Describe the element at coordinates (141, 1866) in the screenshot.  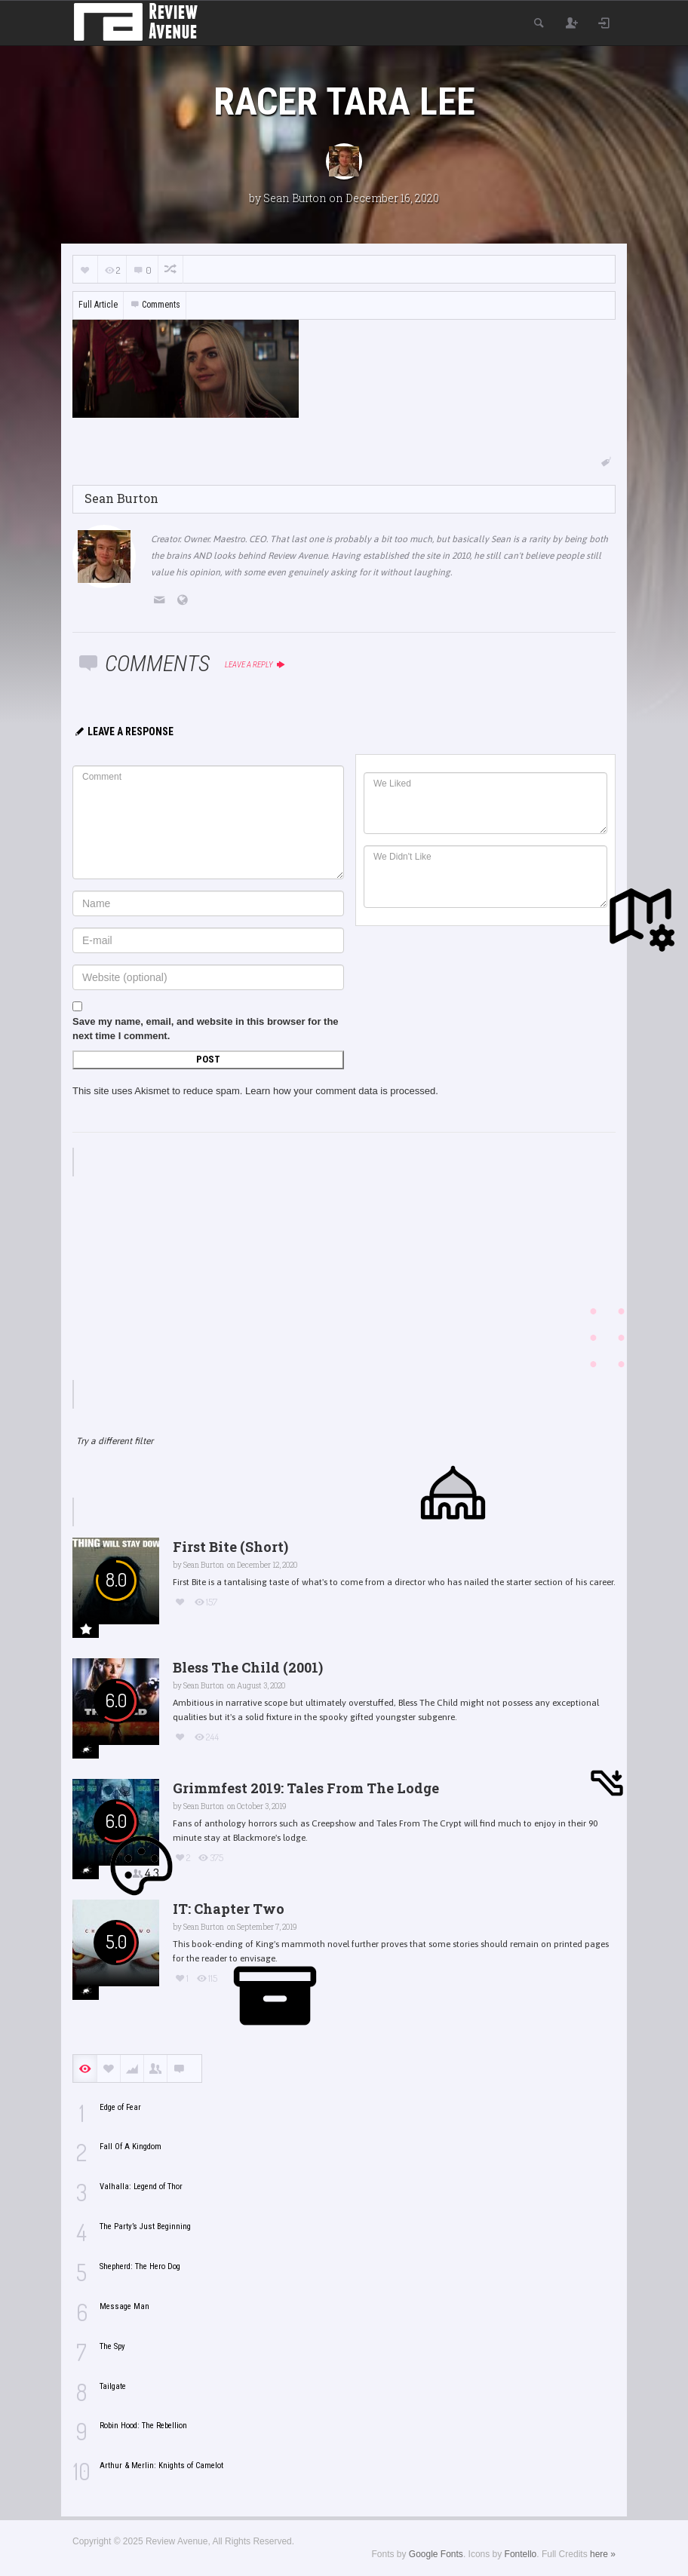
I see `access color or theme customization options` at that location.